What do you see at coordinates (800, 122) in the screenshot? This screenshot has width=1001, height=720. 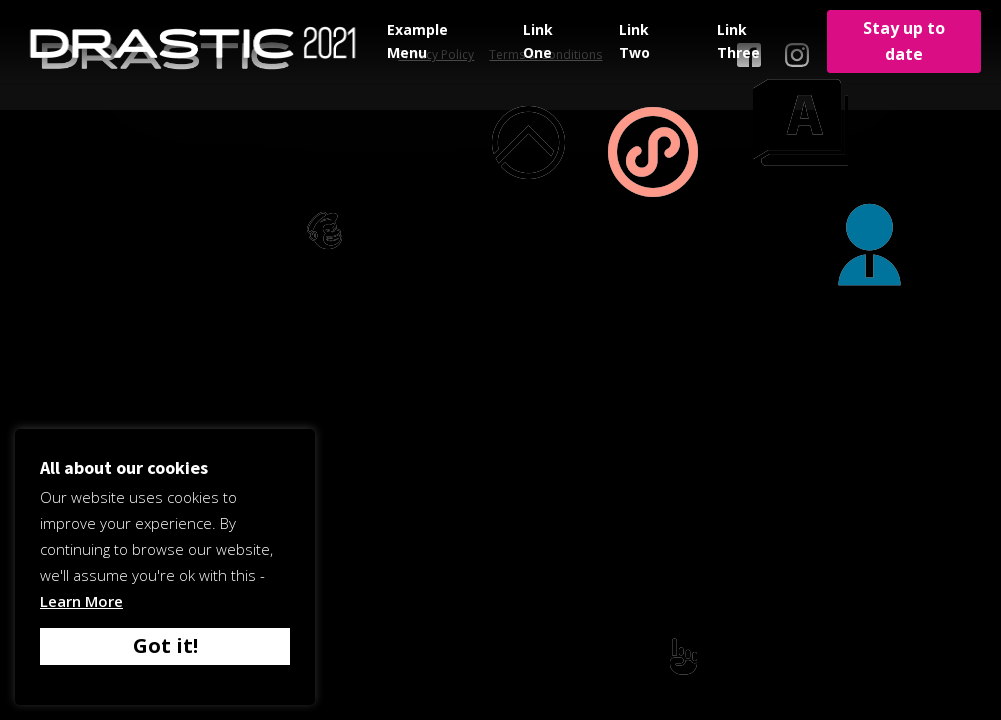 I see `open AutoCAD application` at bounding box center [800, 122].